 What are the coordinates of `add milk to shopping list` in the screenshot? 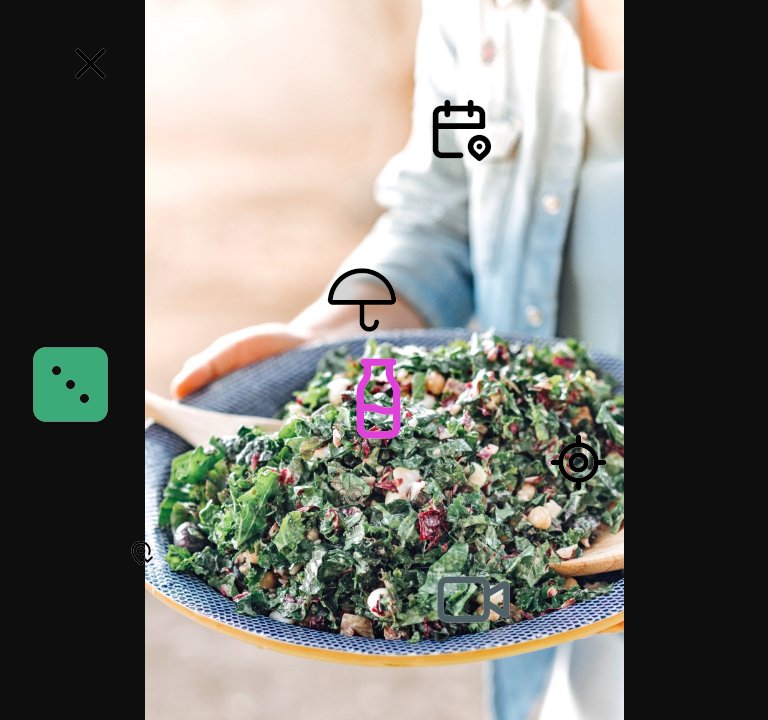 It's located at (378, 398).